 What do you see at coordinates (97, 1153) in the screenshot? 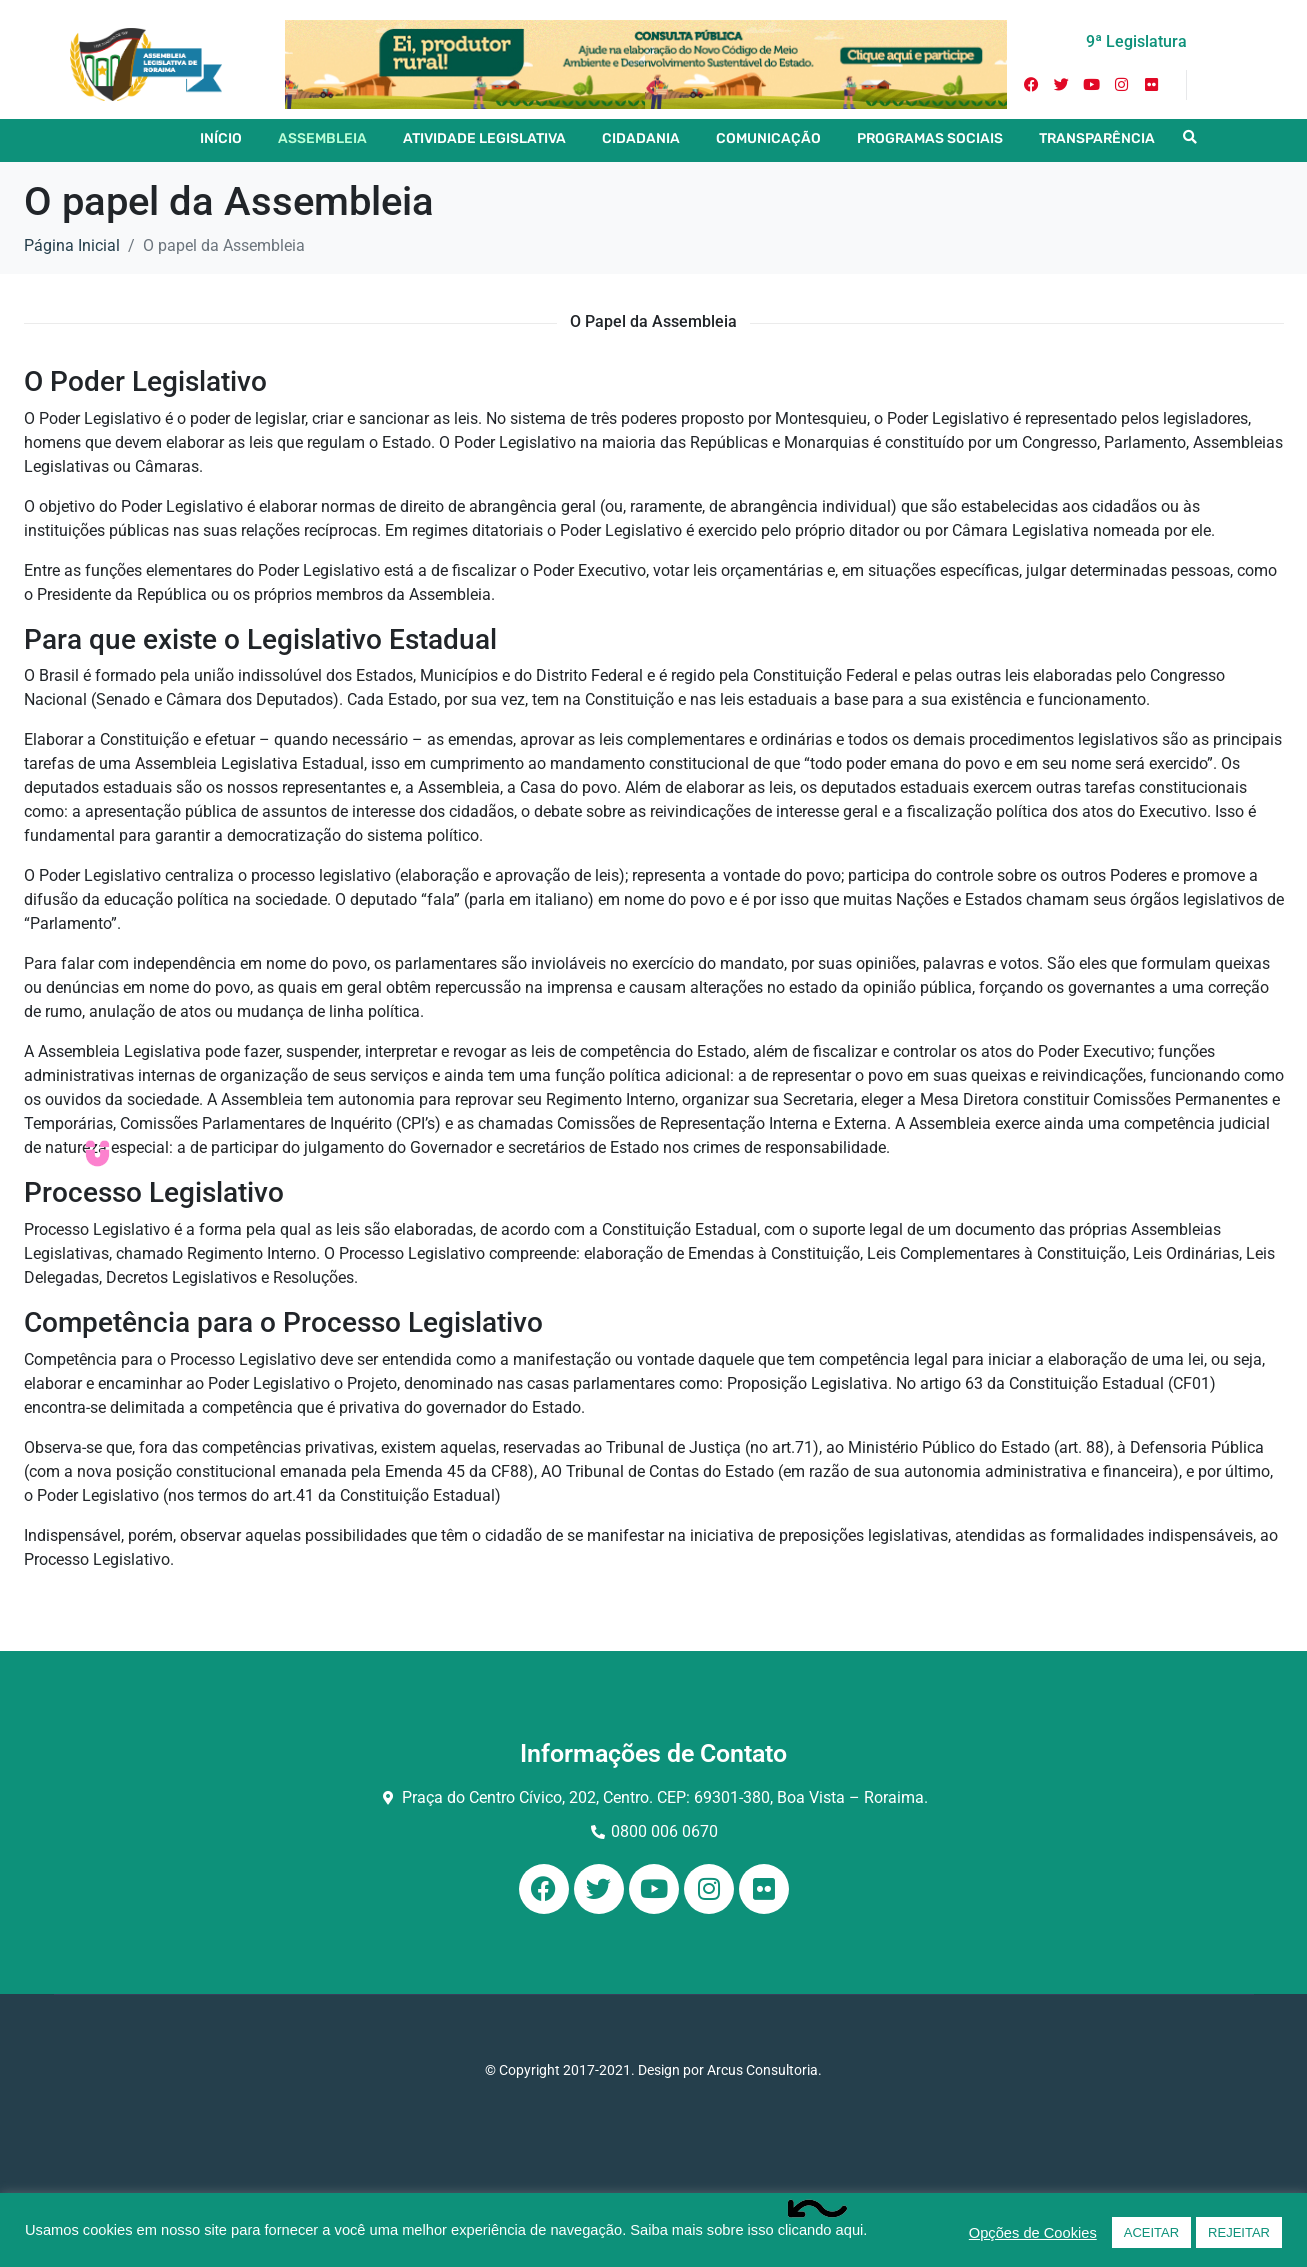
I see `attract or pull related items together` at bounding box center [97, 1153].